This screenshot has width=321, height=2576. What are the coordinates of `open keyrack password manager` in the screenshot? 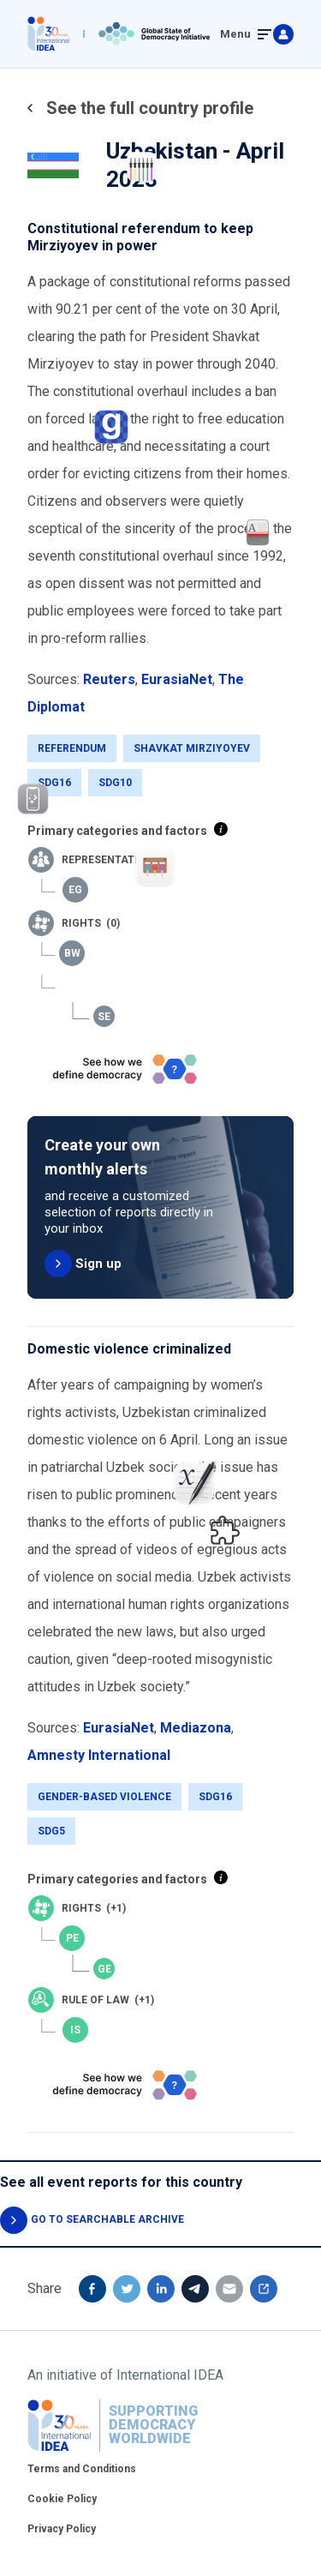 It's located at (155, 866).